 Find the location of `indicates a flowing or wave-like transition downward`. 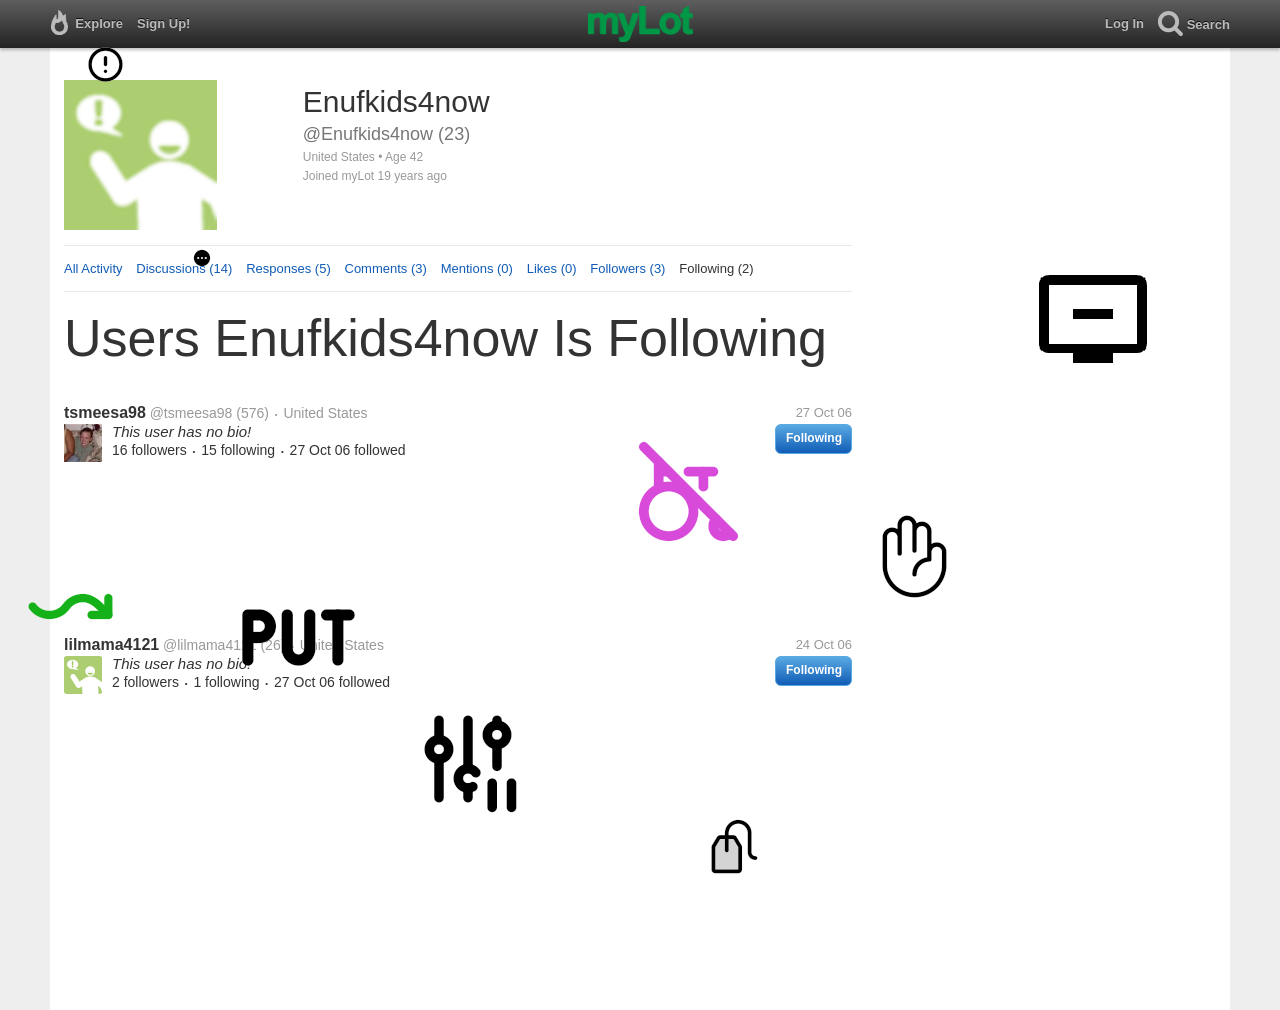

indicates a flowing or wave-like transition downward is located at coordinates (70, 606).